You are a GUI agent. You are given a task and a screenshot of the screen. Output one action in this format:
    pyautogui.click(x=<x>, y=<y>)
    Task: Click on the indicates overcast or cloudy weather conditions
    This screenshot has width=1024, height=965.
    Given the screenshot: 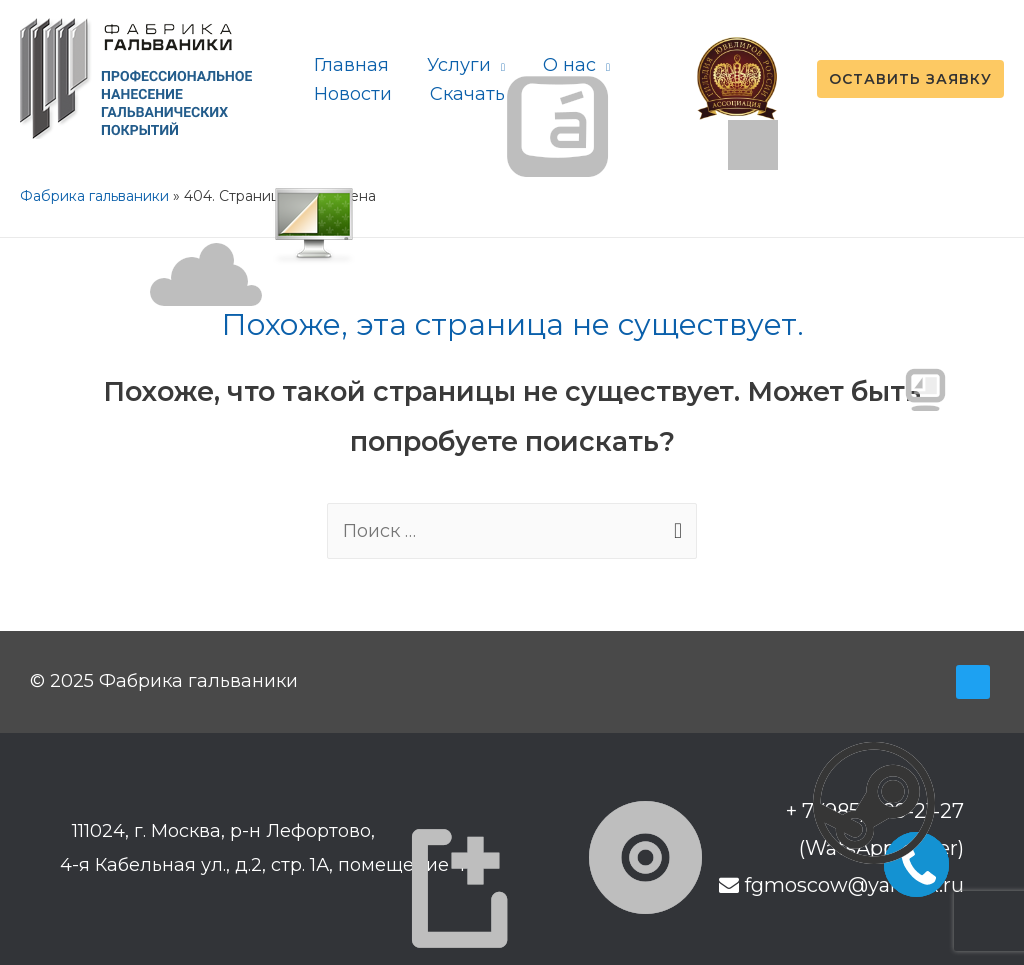 What is the action you would take?
    pyautogui.click(x=206, y=271)
    